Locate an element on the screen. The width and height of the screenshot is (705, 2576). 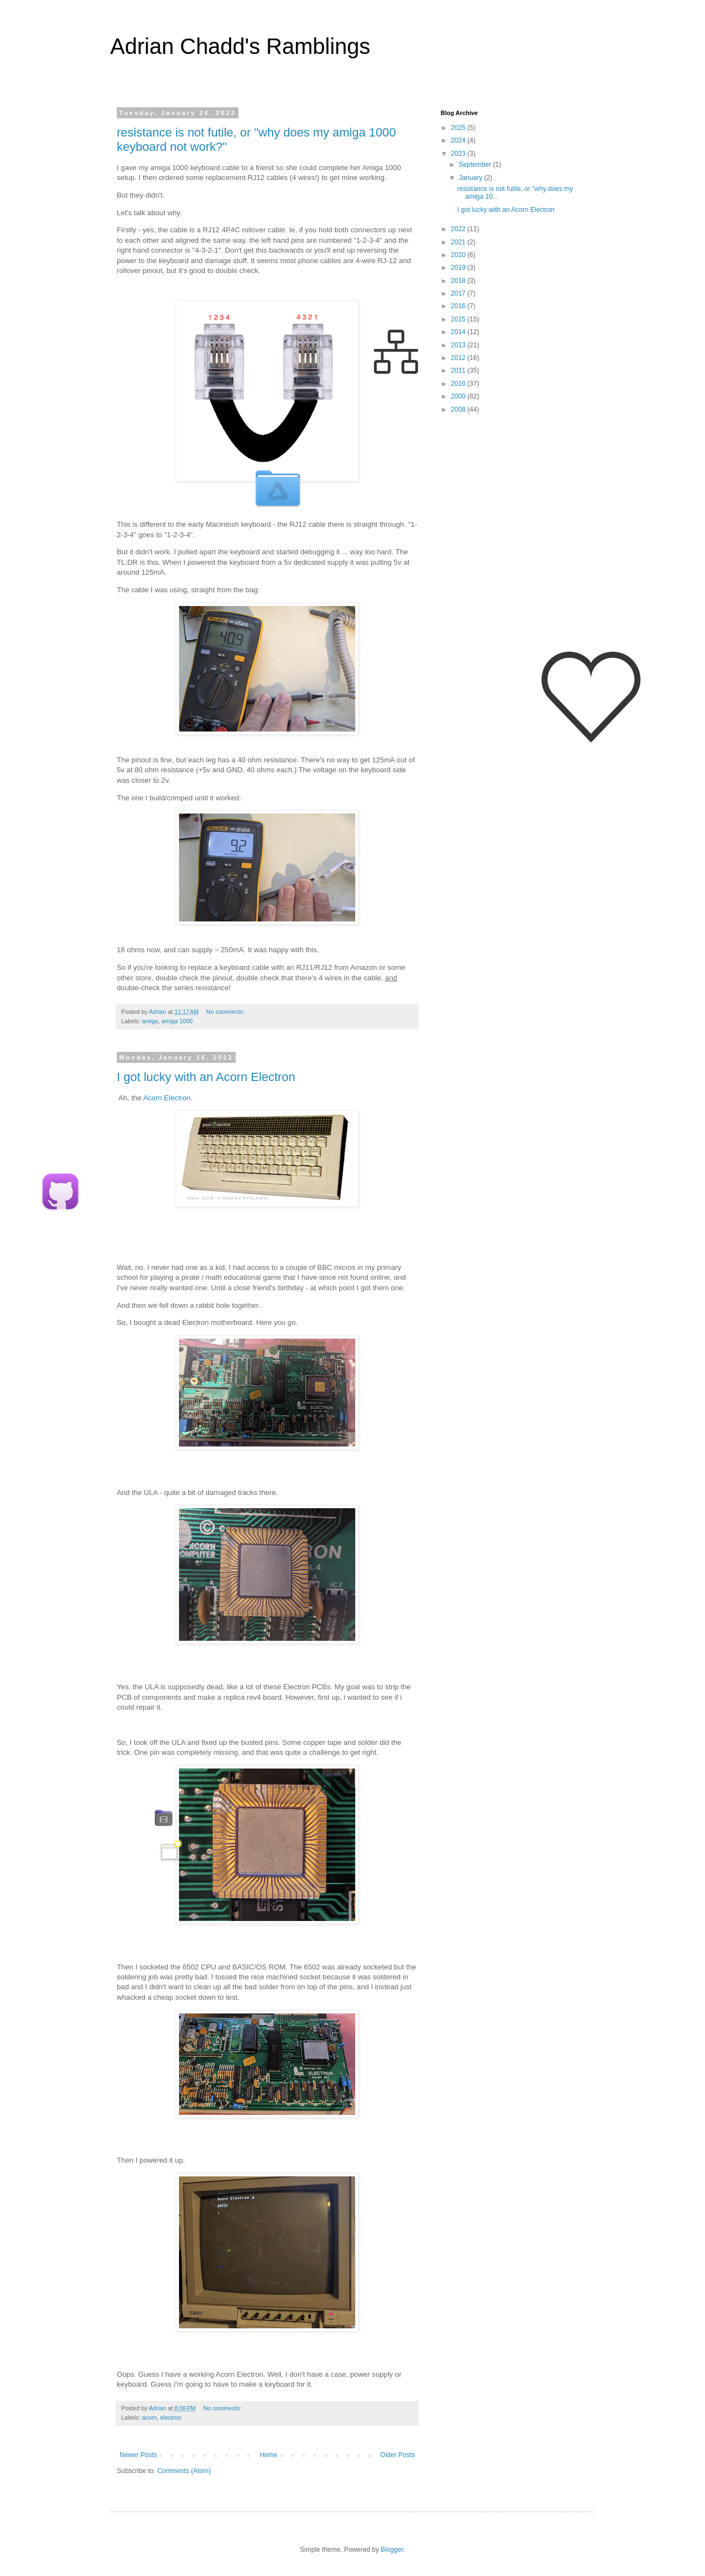
open Affinity app files folder is located at coordinates (278, 488).